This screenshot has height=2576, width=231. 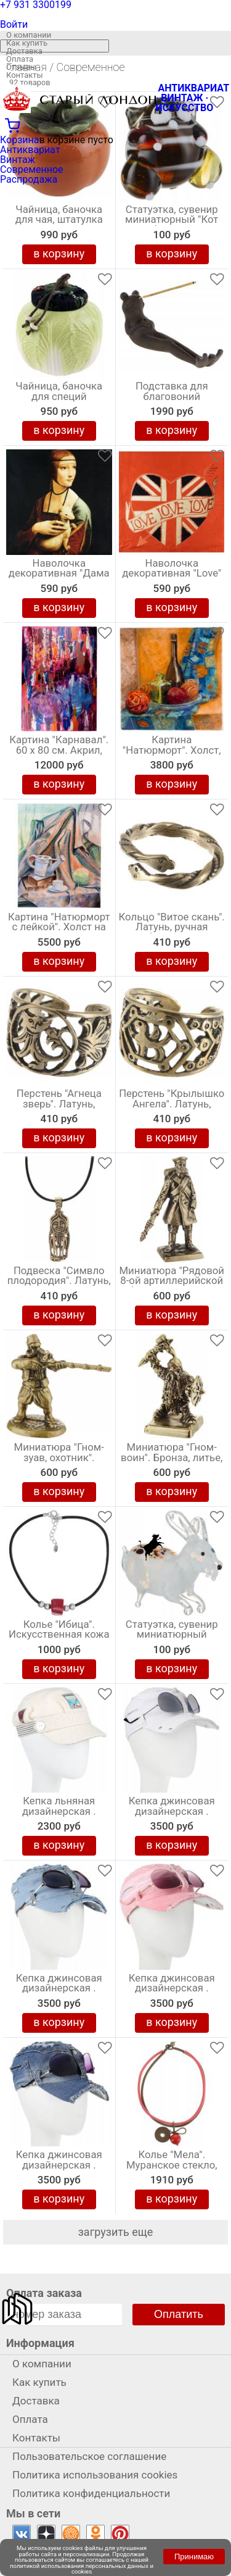 I want to click on open swisscows search engine, so click(x=152, y=1547).